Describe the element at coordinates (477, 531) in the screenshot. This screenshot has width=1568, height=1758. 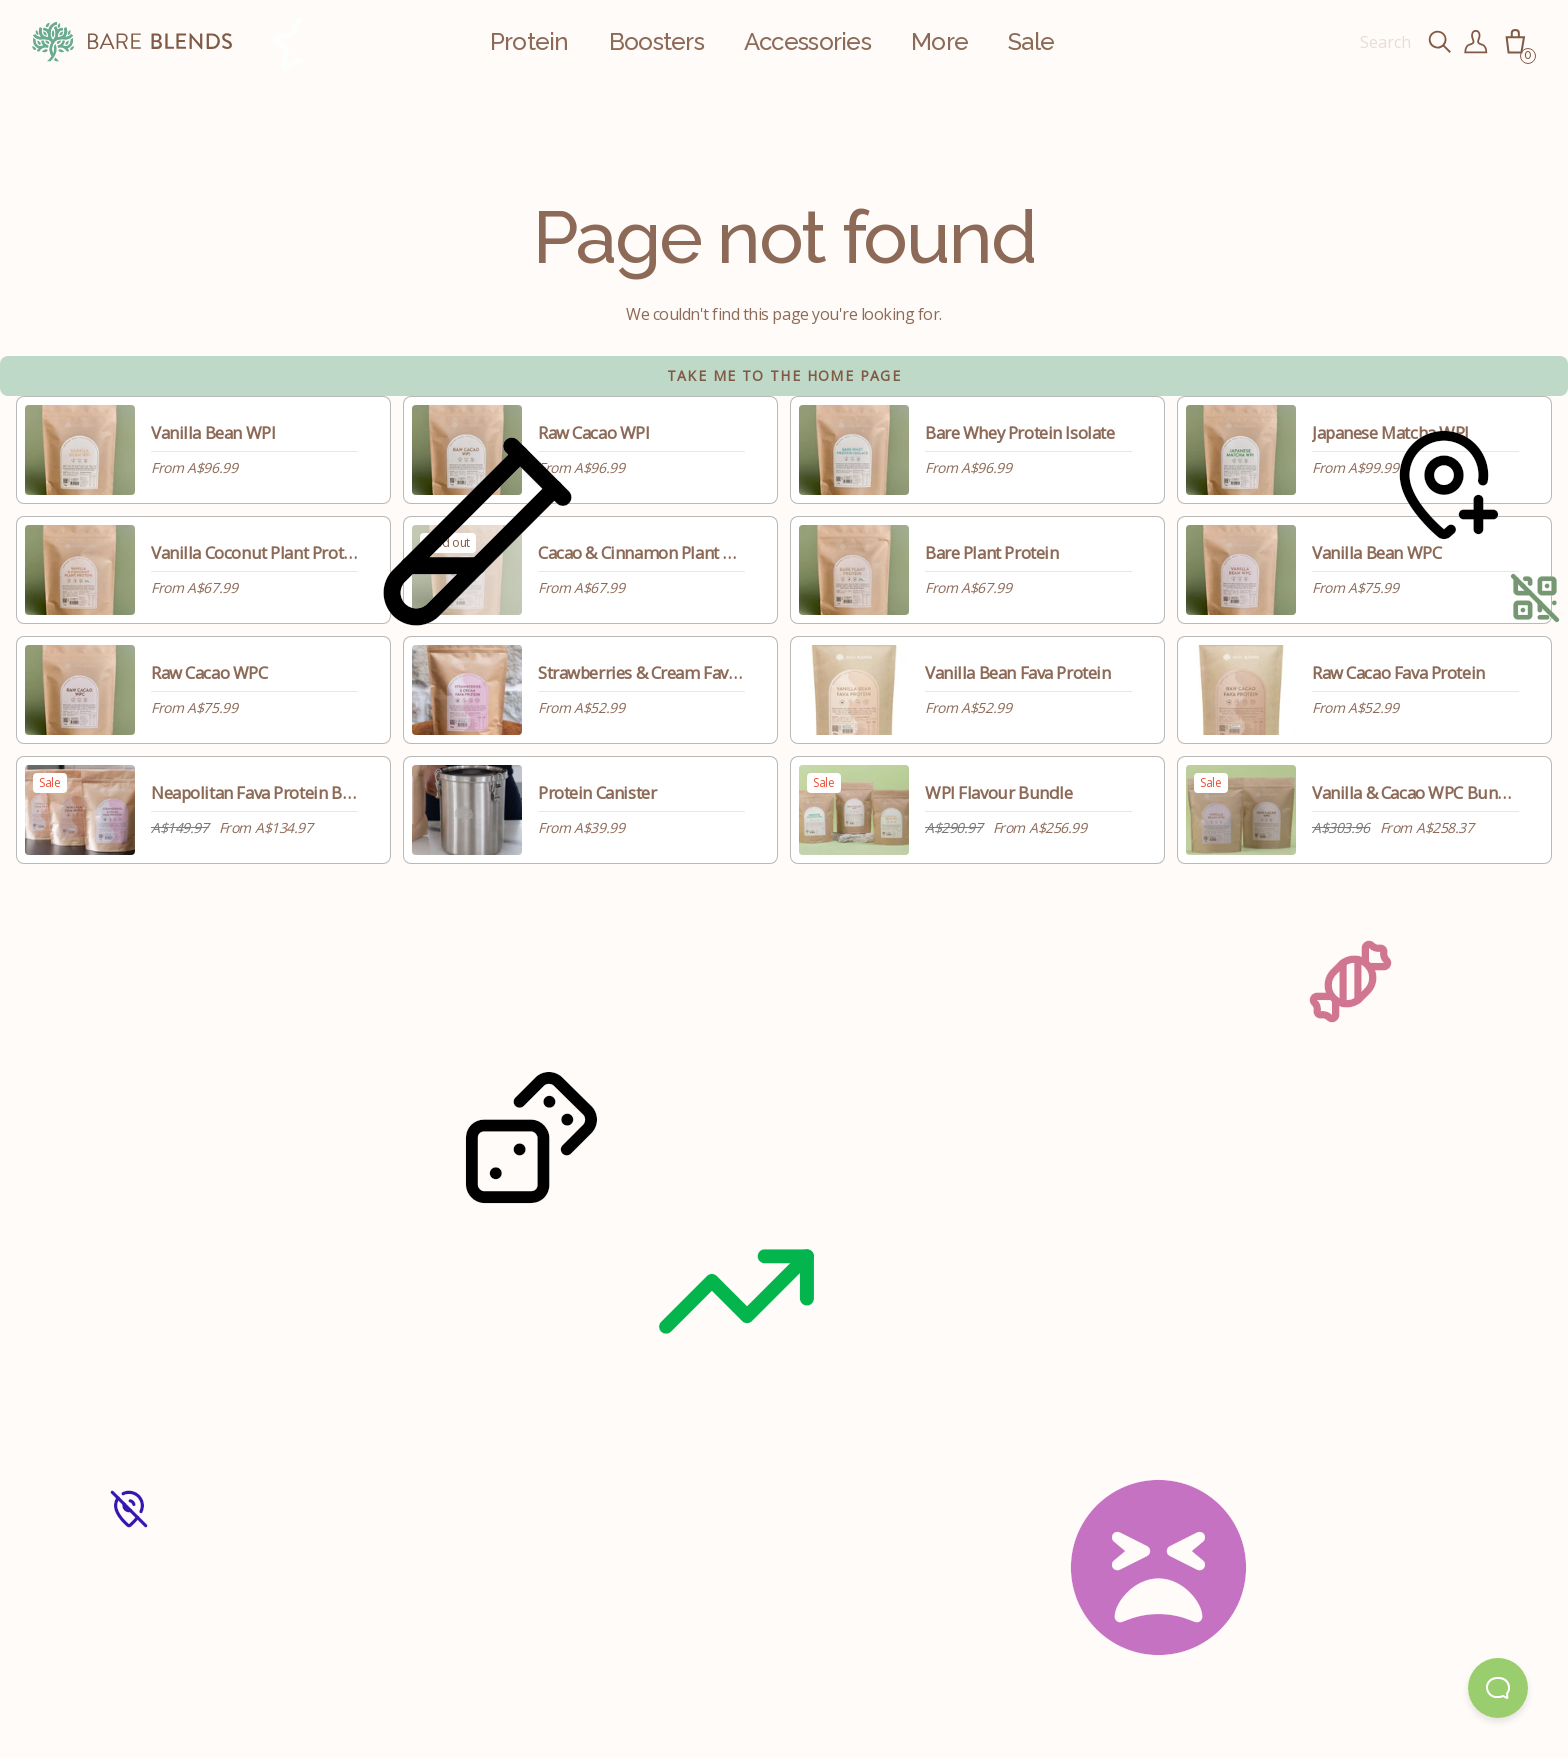
I see `access lab or experimental features` at that location.